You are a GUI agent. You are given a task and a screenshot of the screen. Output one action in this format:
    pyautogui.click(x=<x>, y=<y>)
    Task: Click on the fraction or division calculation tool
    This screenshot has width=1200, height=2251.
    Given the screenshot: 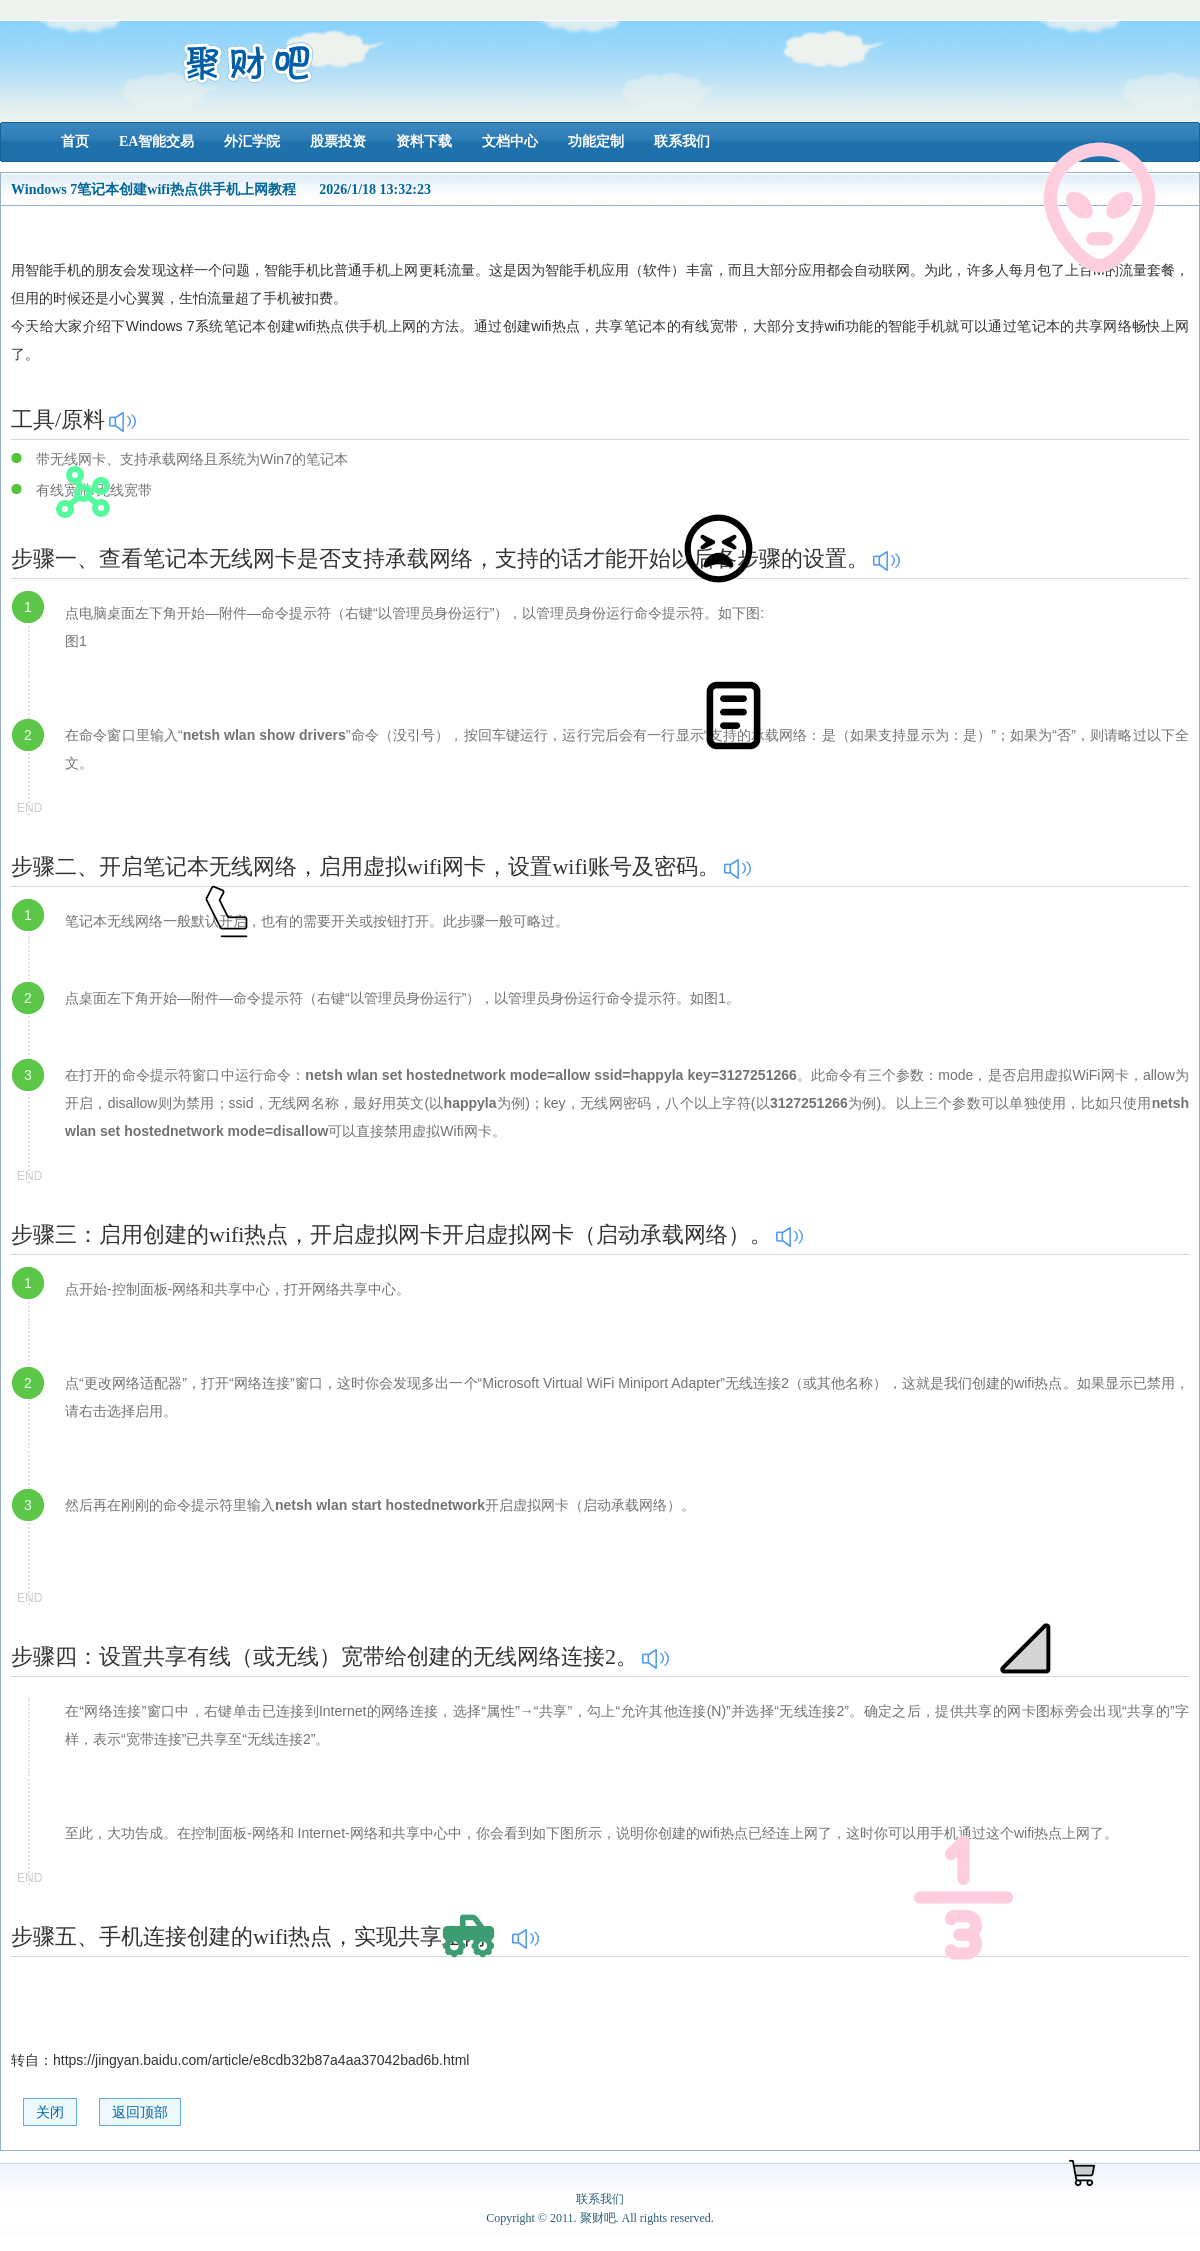 What is the action you would take?
    pyautogui.click(x=963, y=1897)
    